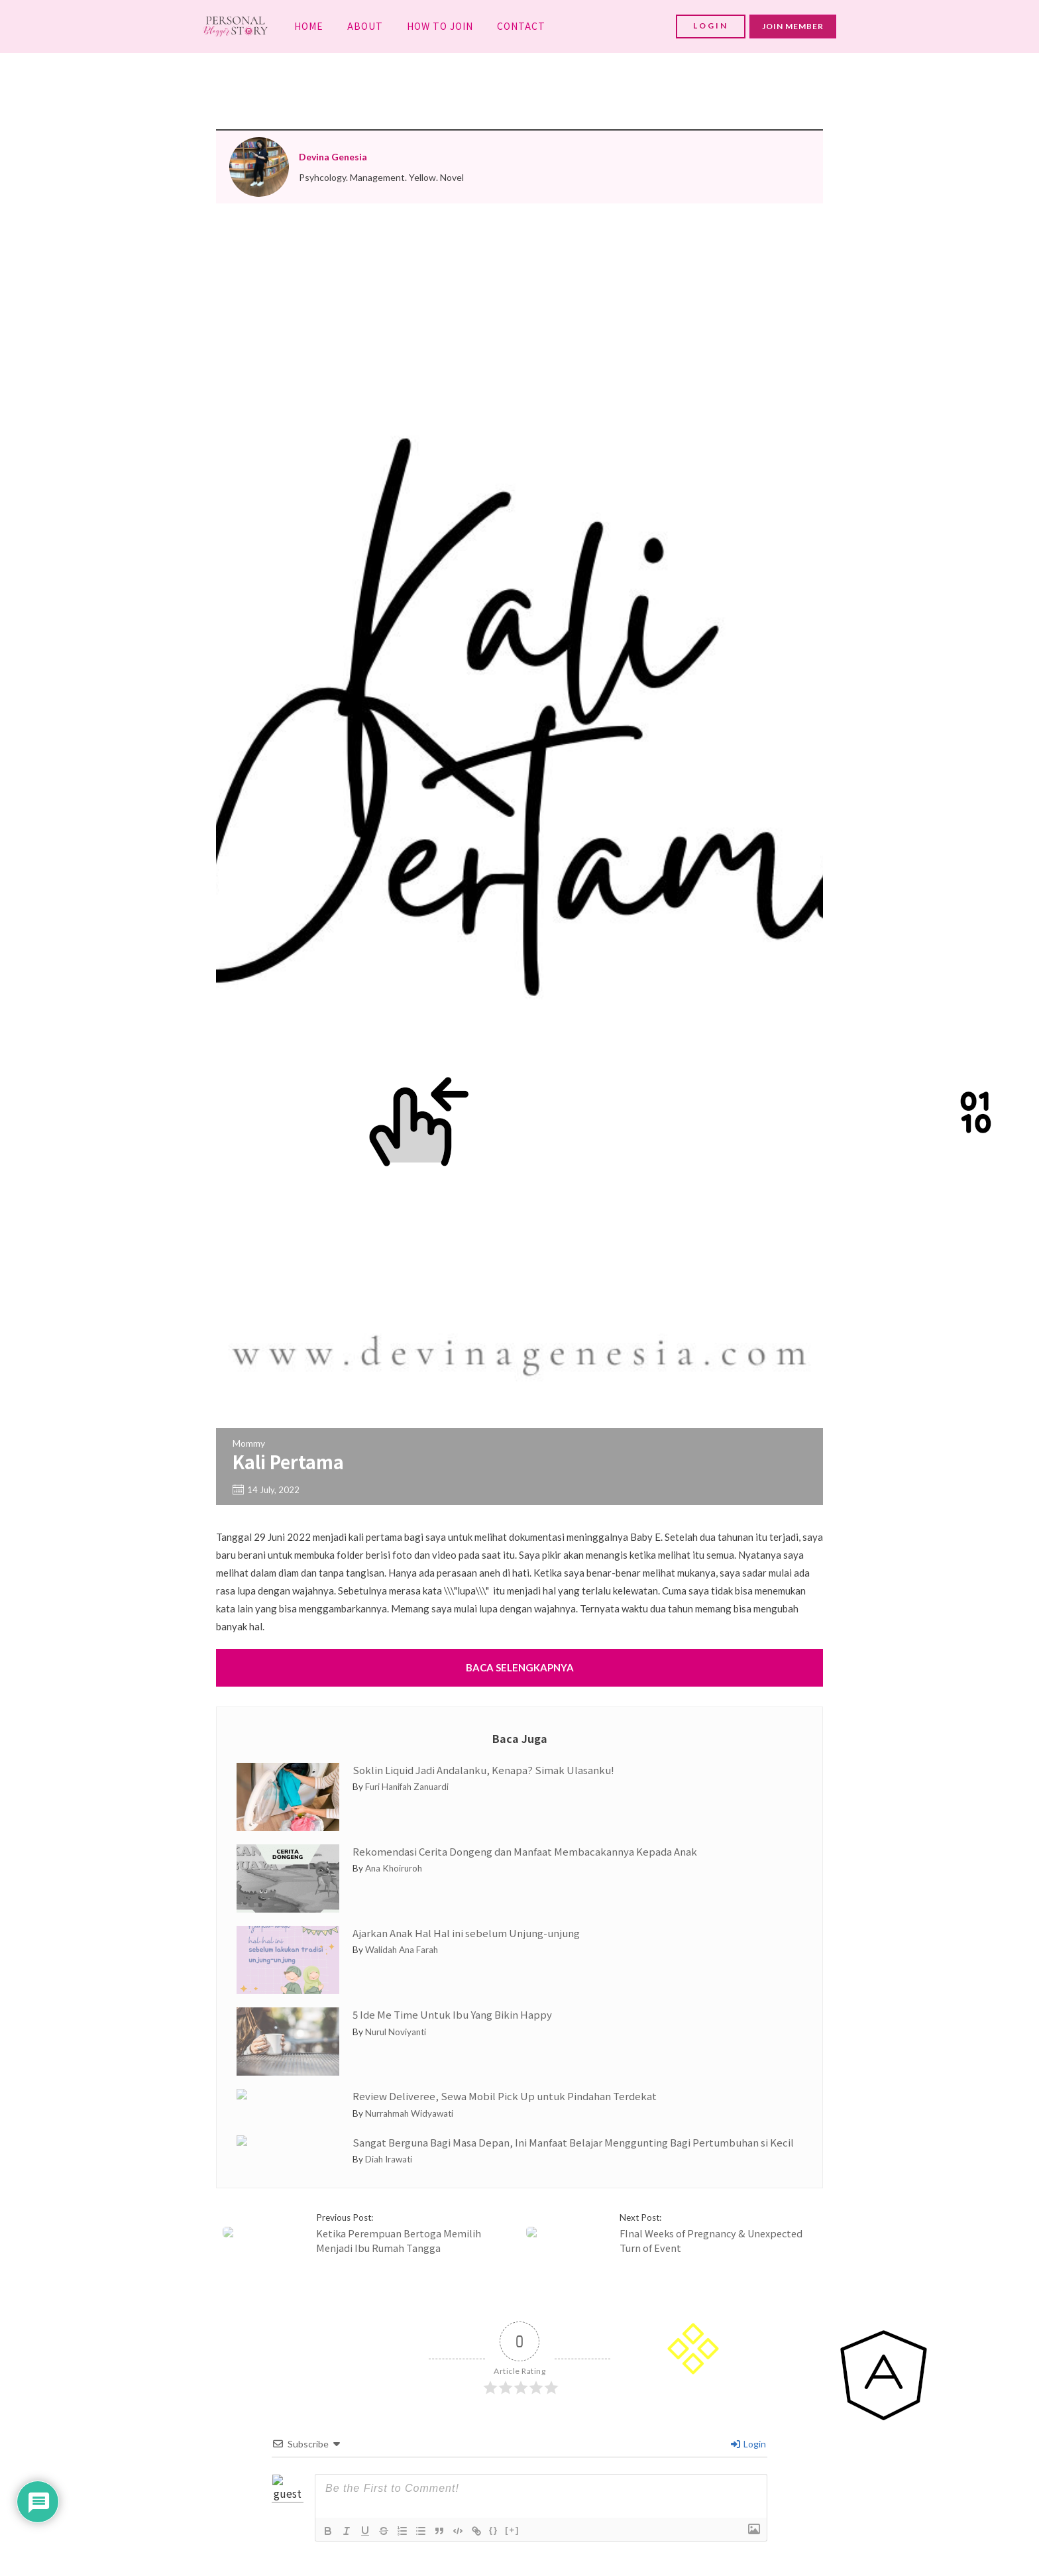 The height and width of the screenshot is (2576, 1039). What do you see at coordinates (413, 1125) in the screenshot?
I see `swipe left to navigate or dismiss` at bounding box center [413, 1125].